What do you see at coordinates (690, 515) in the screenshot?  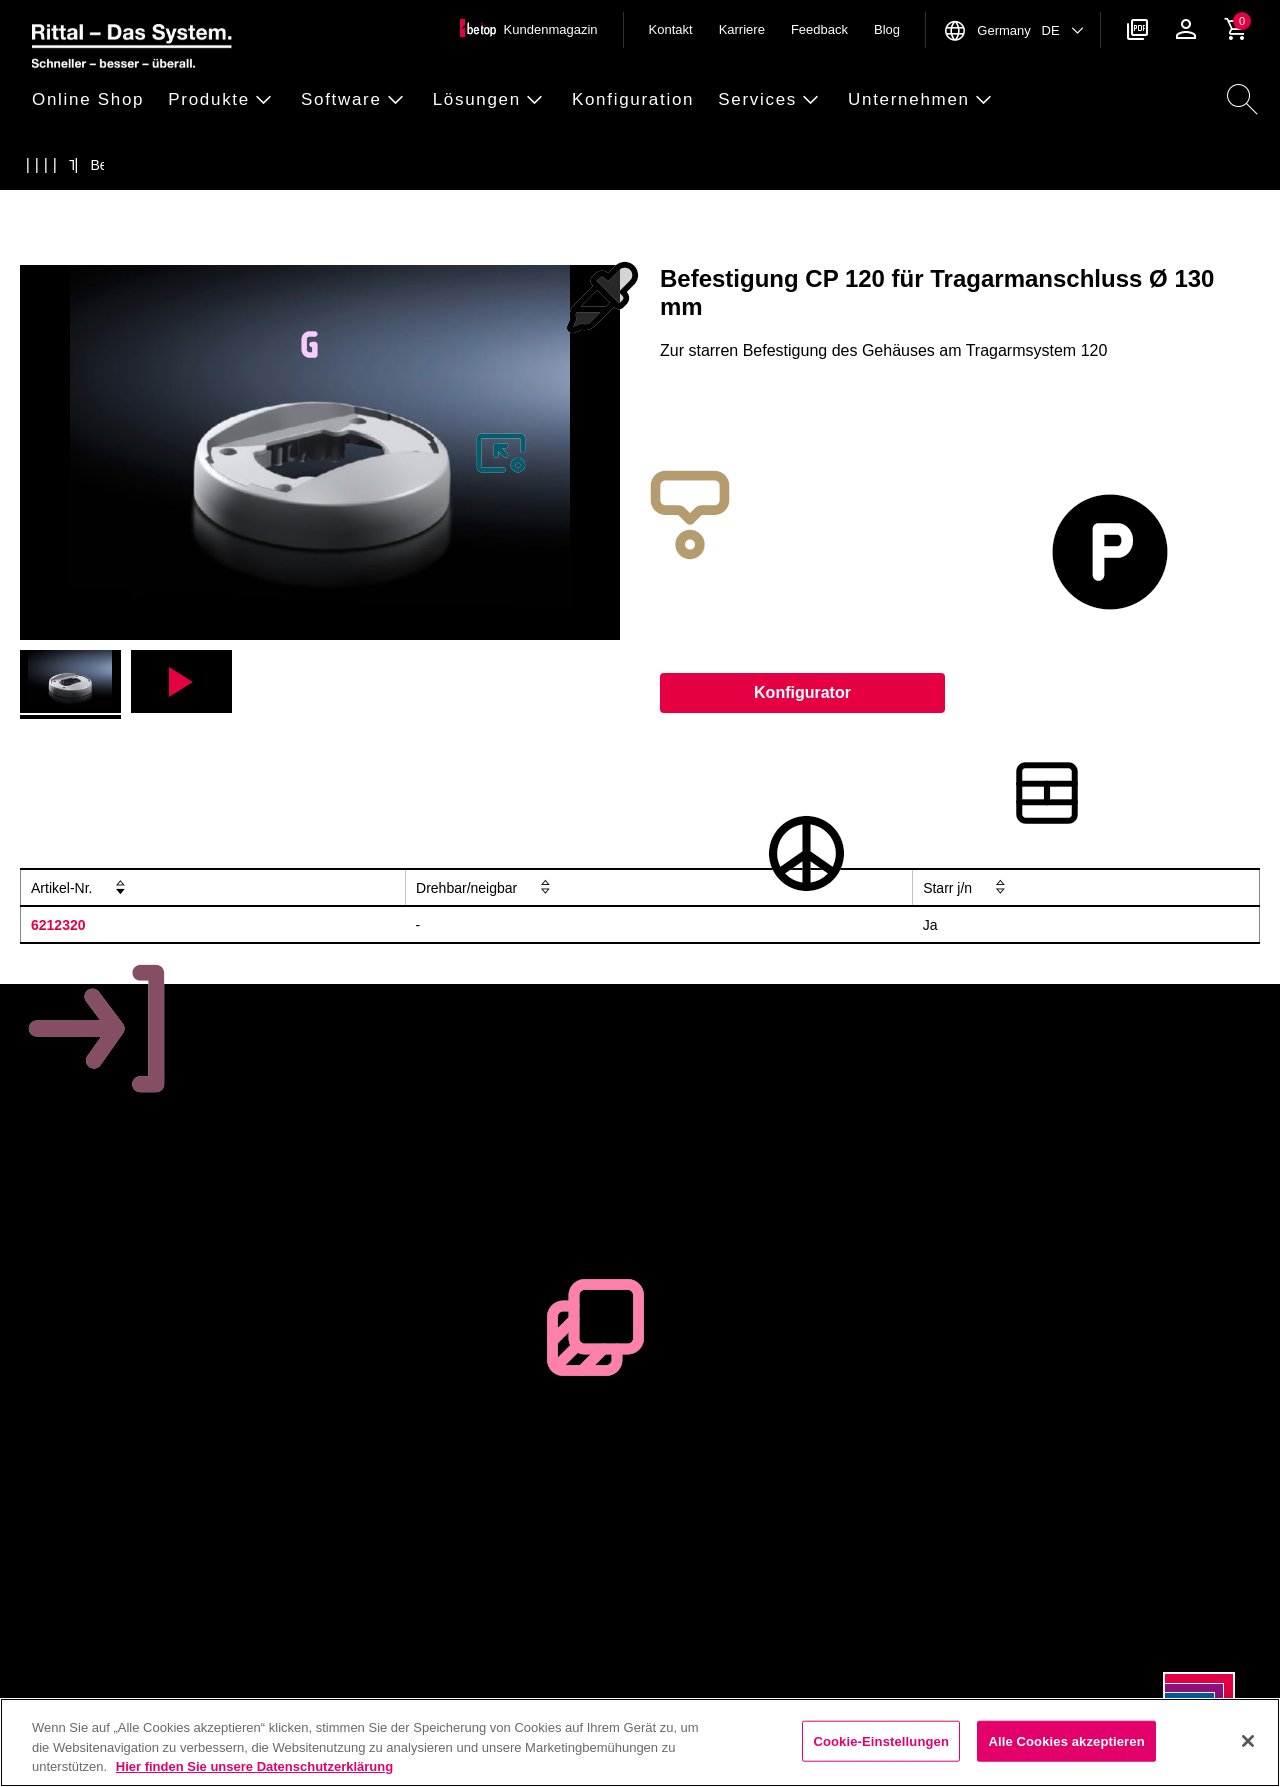 I see `view tooltip or help information` at bounding box center [690, 515].